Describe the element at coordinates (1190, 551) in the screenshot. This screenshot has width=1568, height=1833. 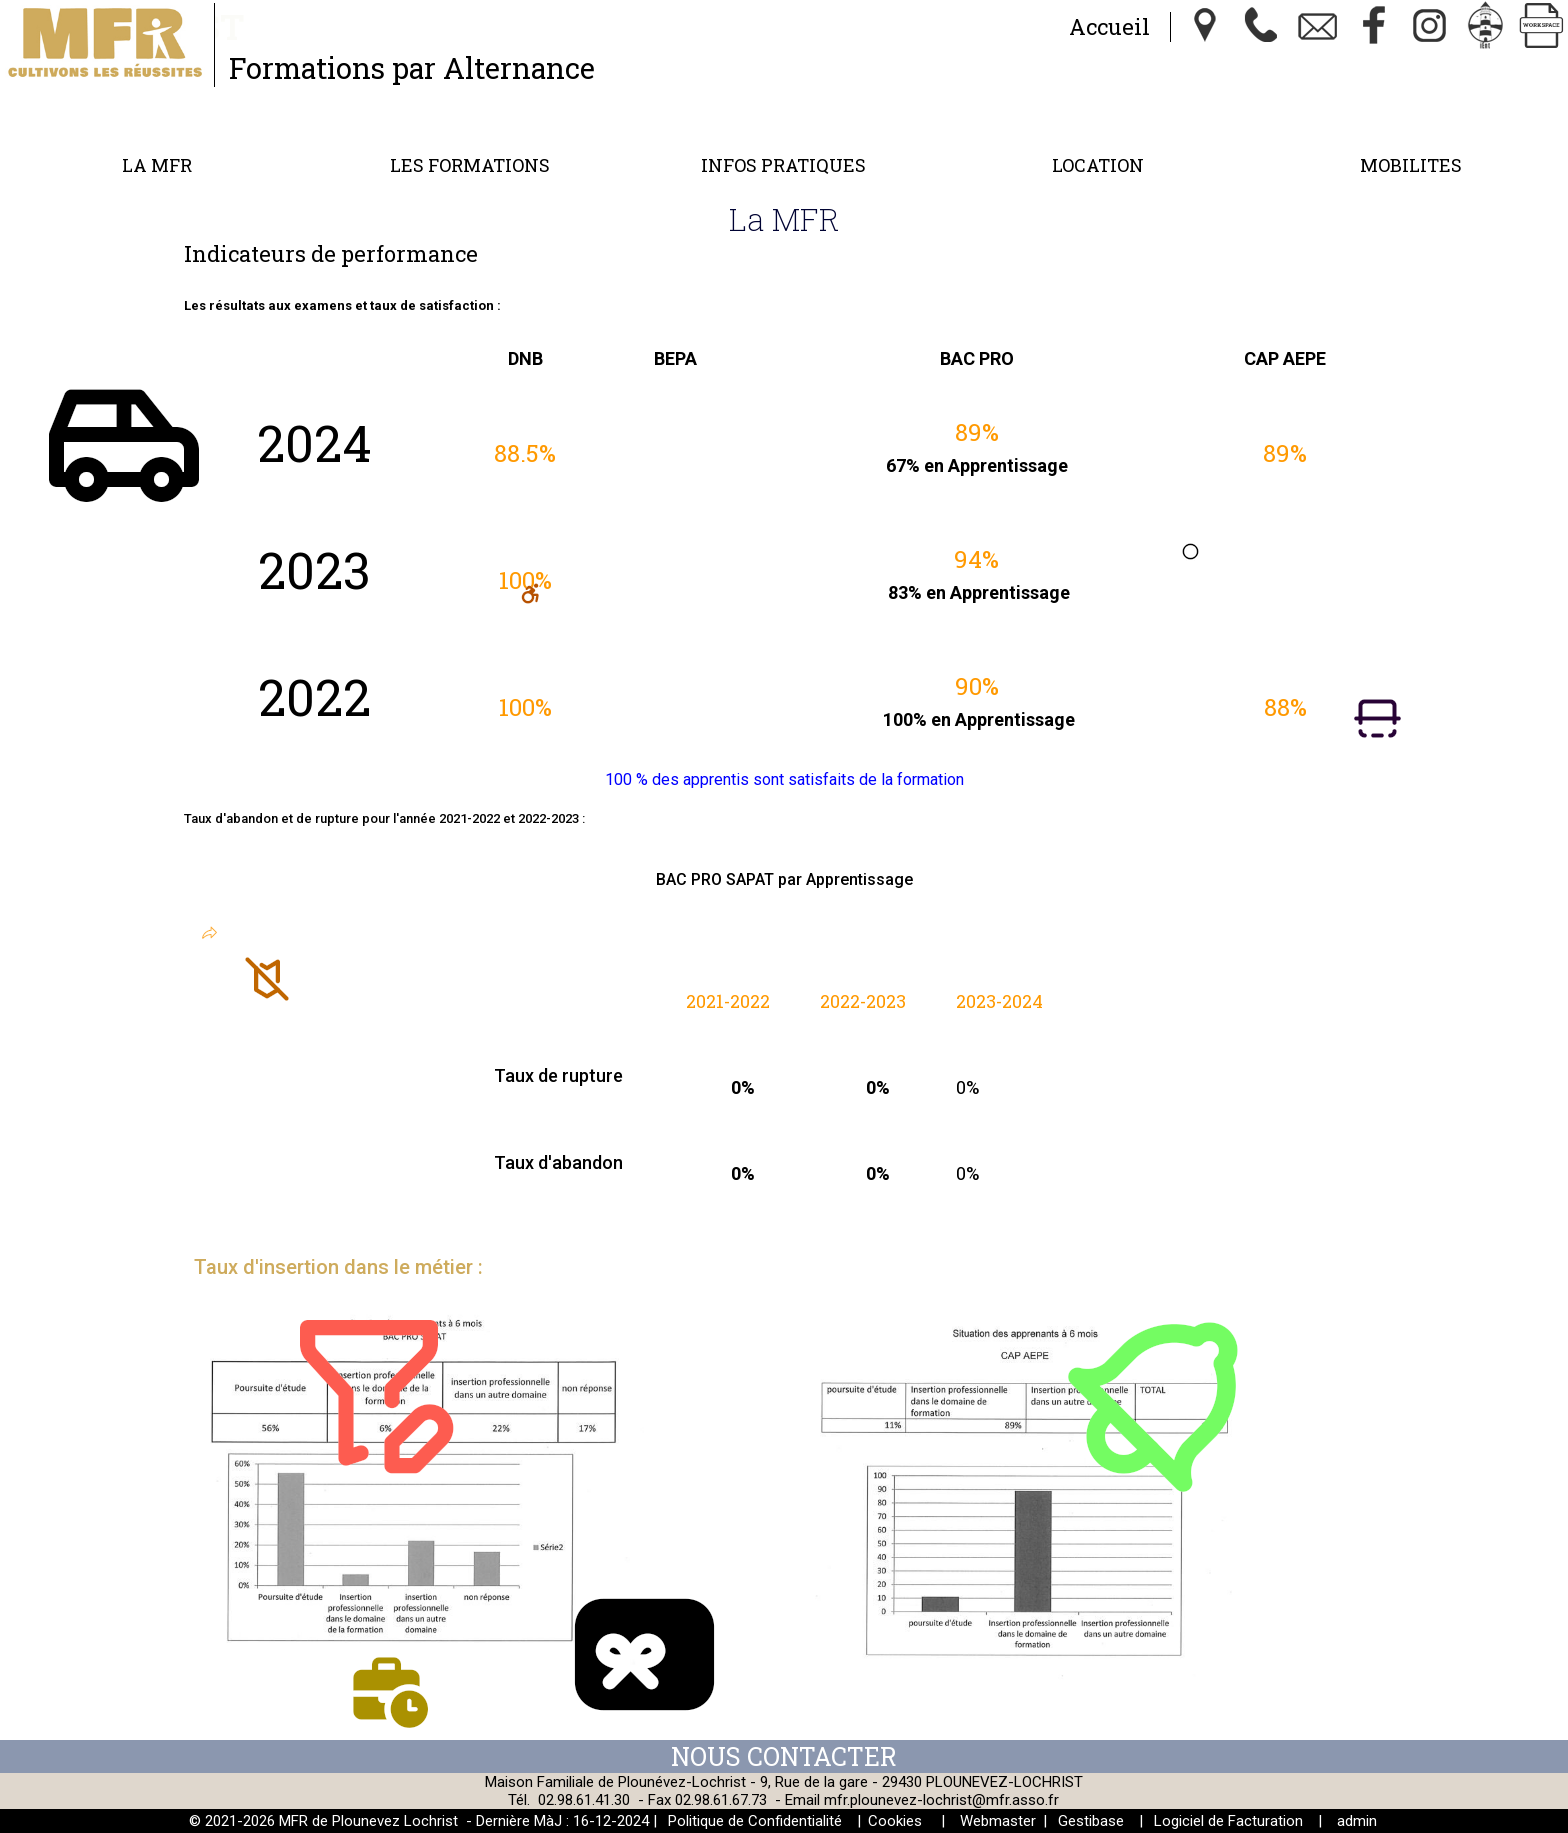
I see `indicates an unselected or empty state` at that location.